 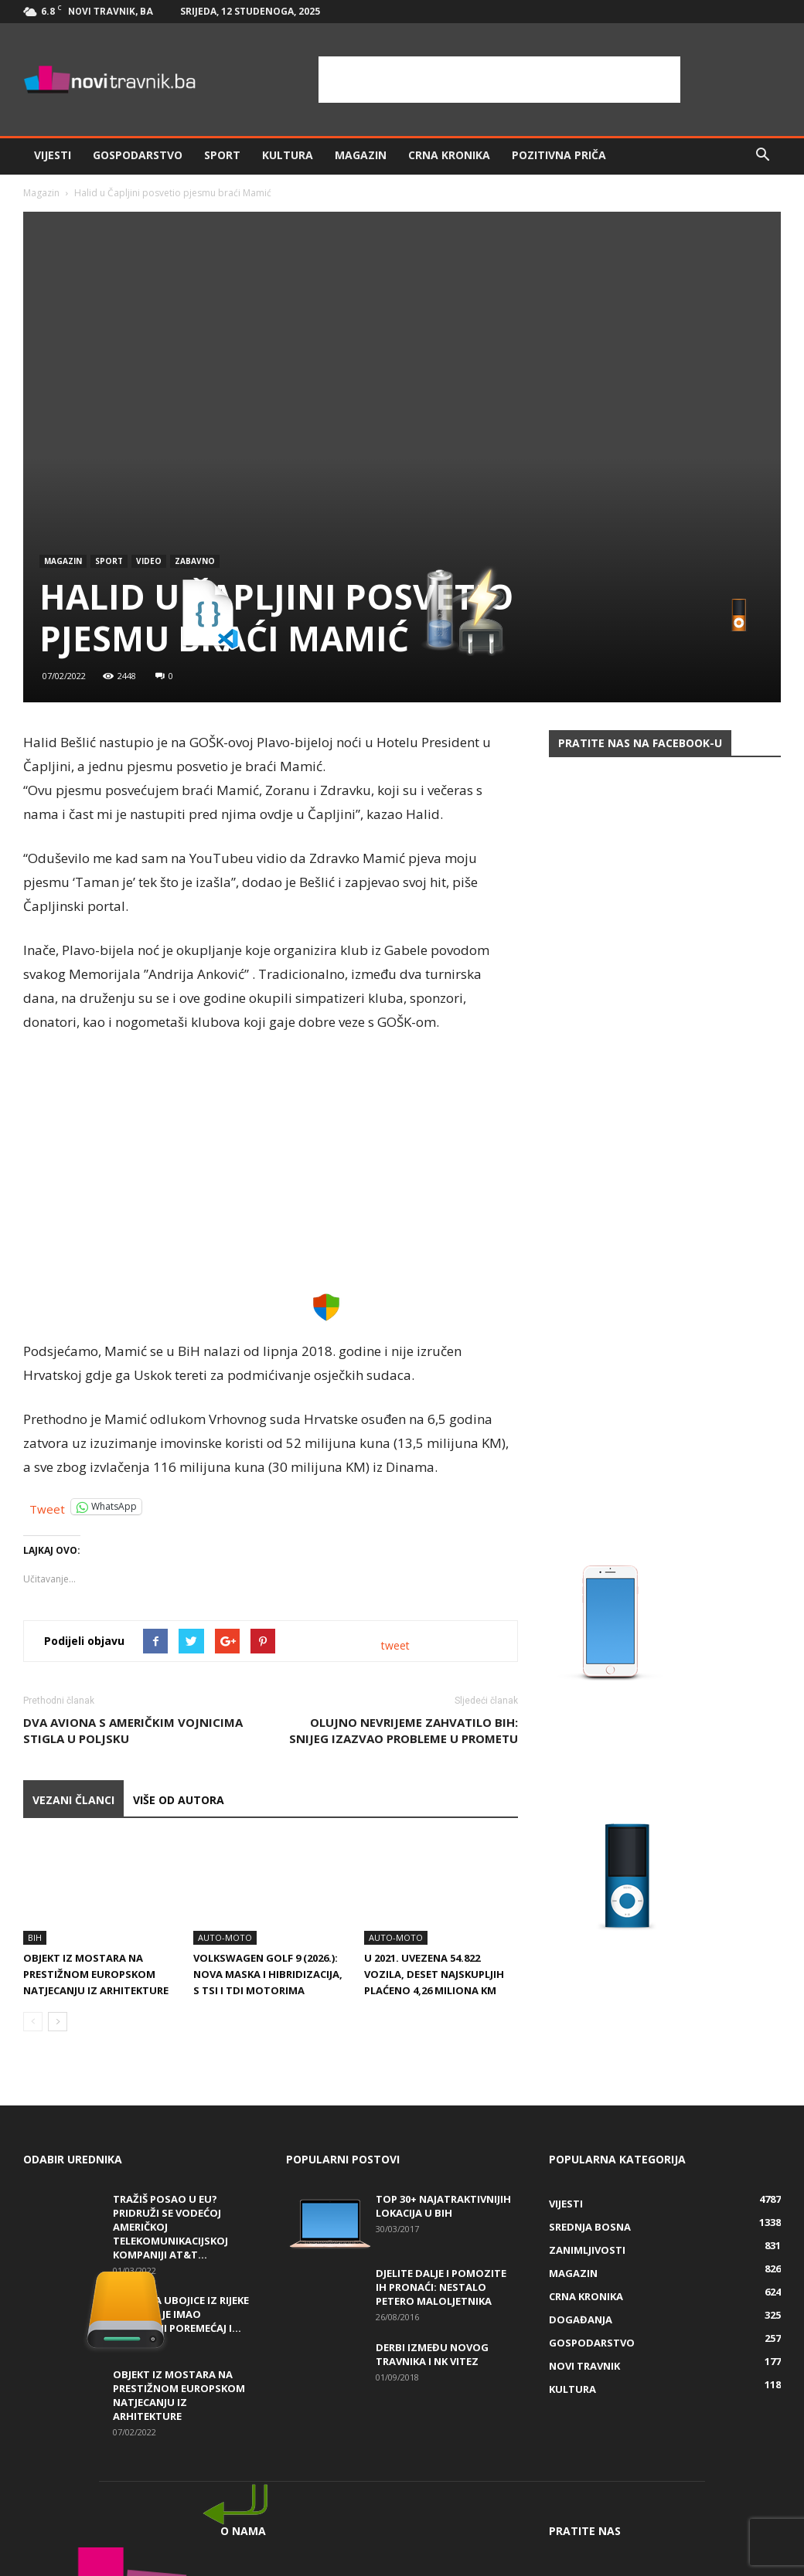 I want to click on reply to all recipients of an email, so click(x=234, y=2504).